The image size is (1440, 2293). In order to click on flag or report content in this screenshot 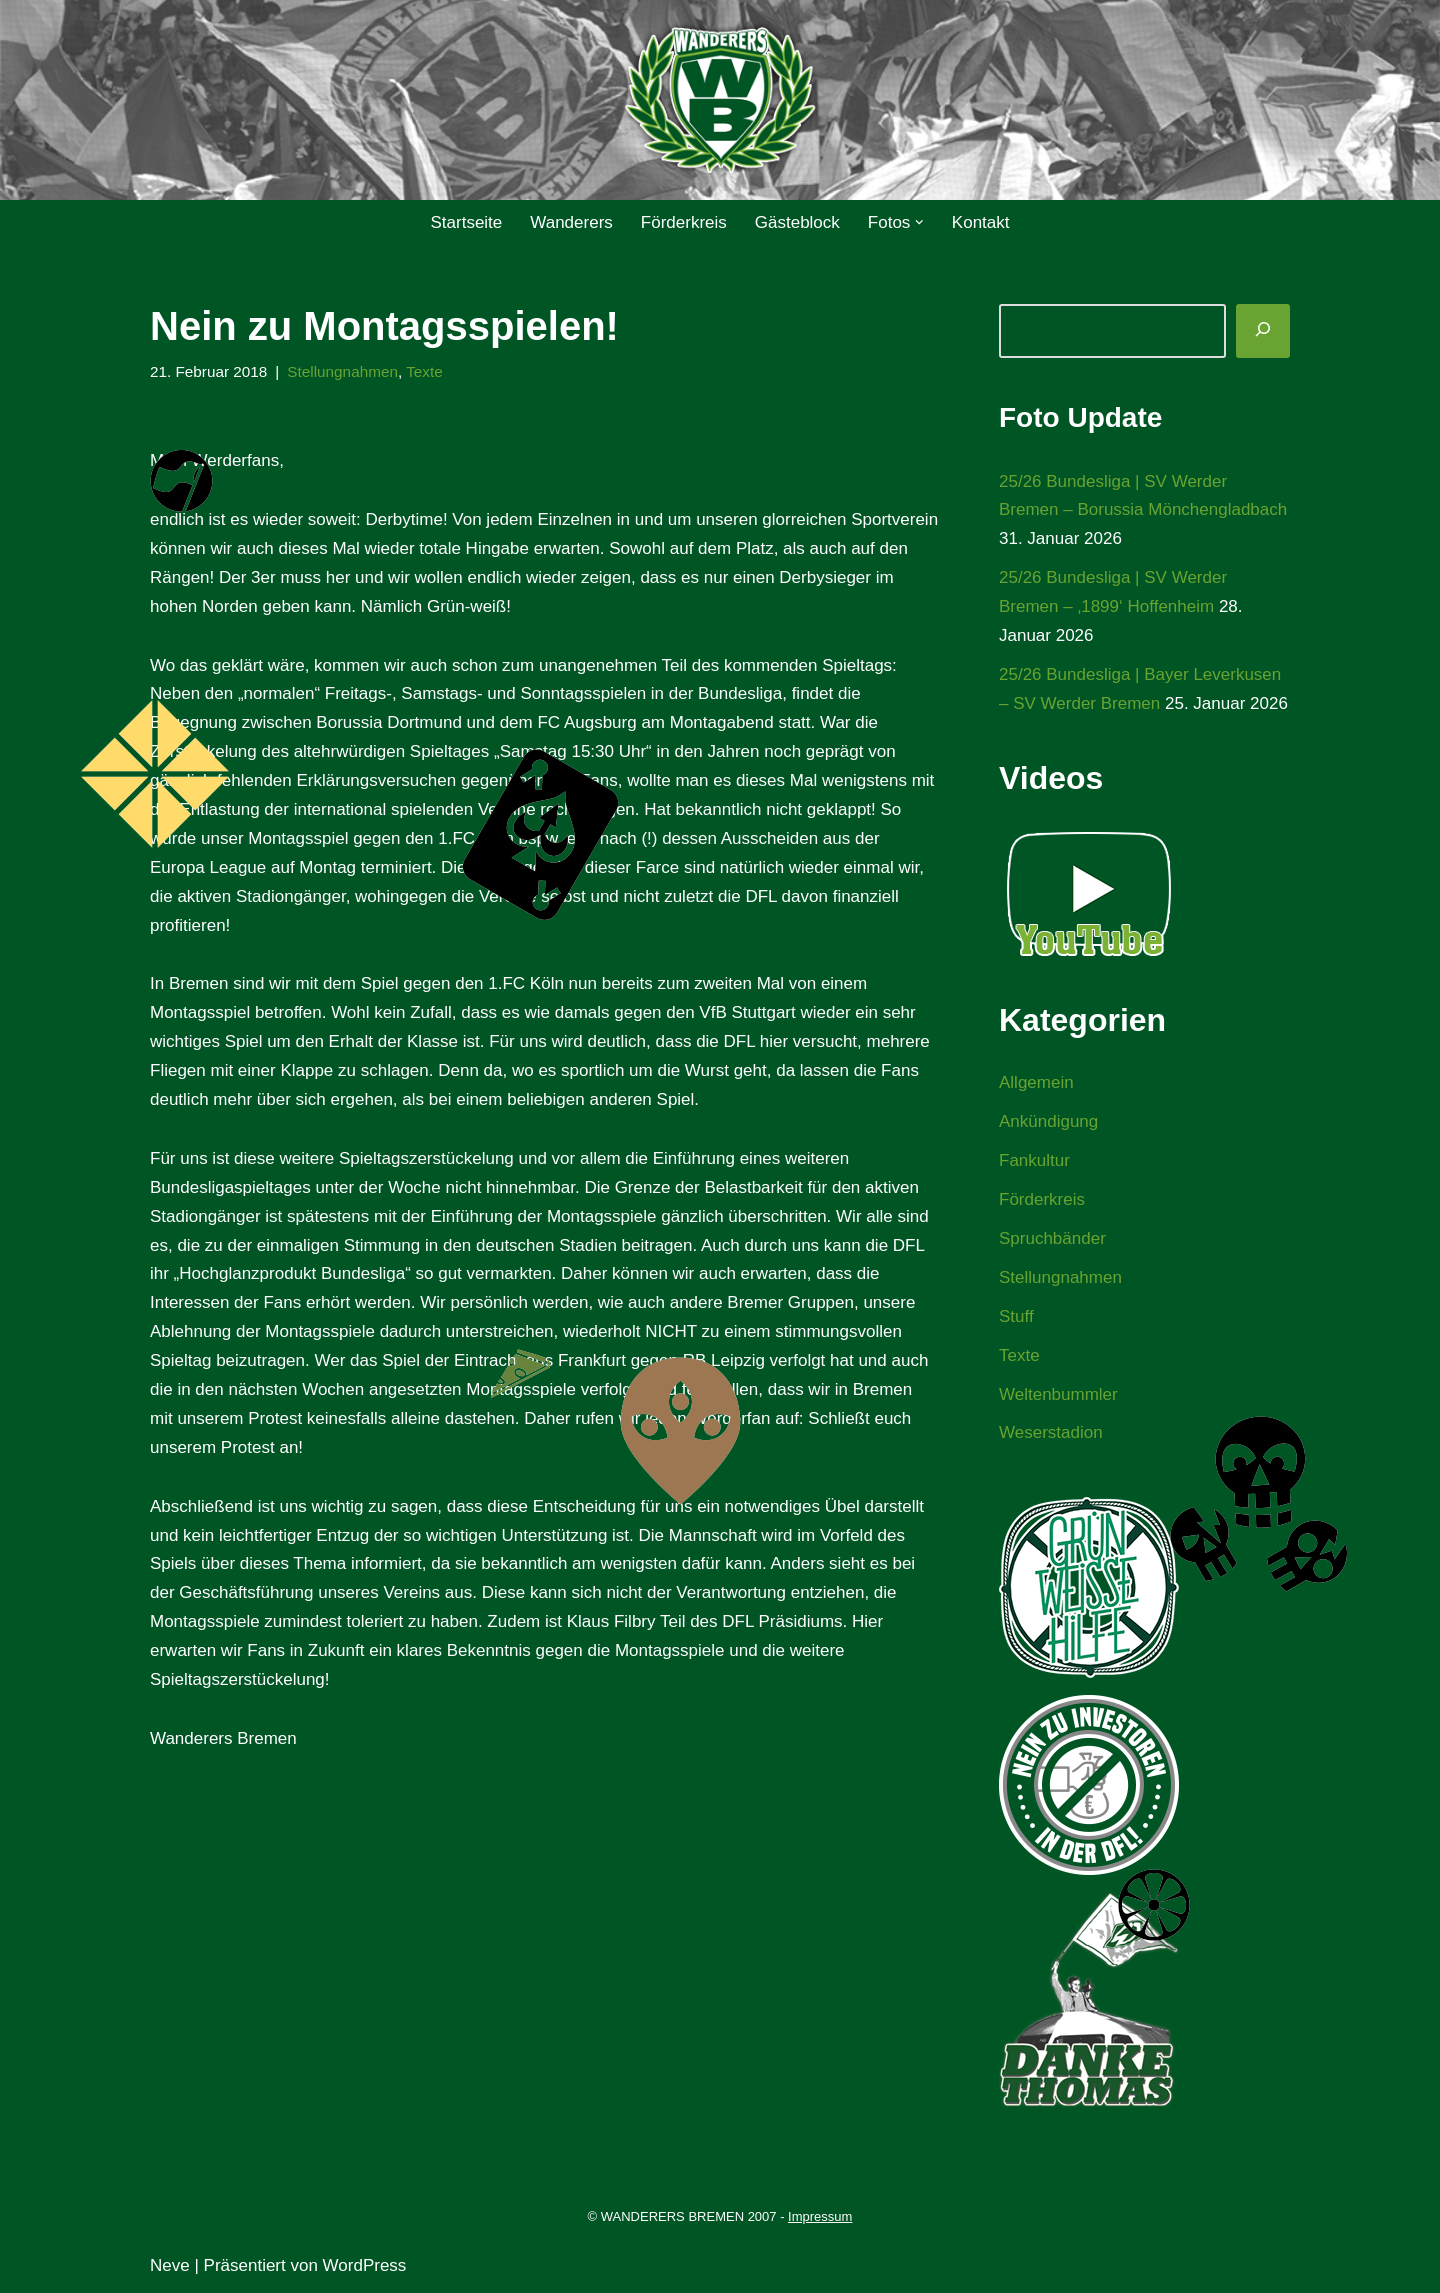, I will do `click(181, 480)`.